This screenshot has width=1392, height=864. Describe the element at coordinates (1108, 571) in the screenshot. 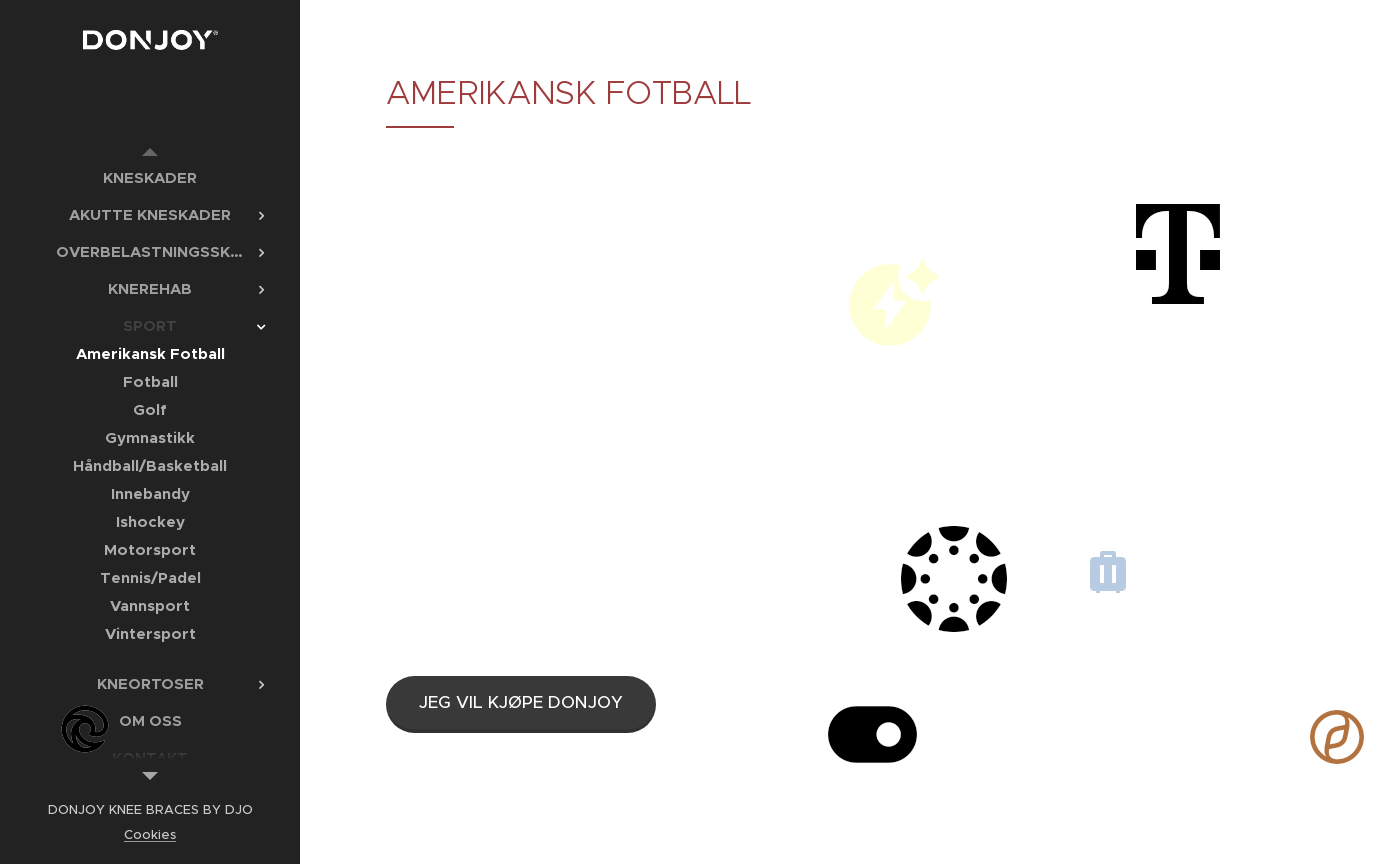

I see `access travel or trip planning features` at that location.